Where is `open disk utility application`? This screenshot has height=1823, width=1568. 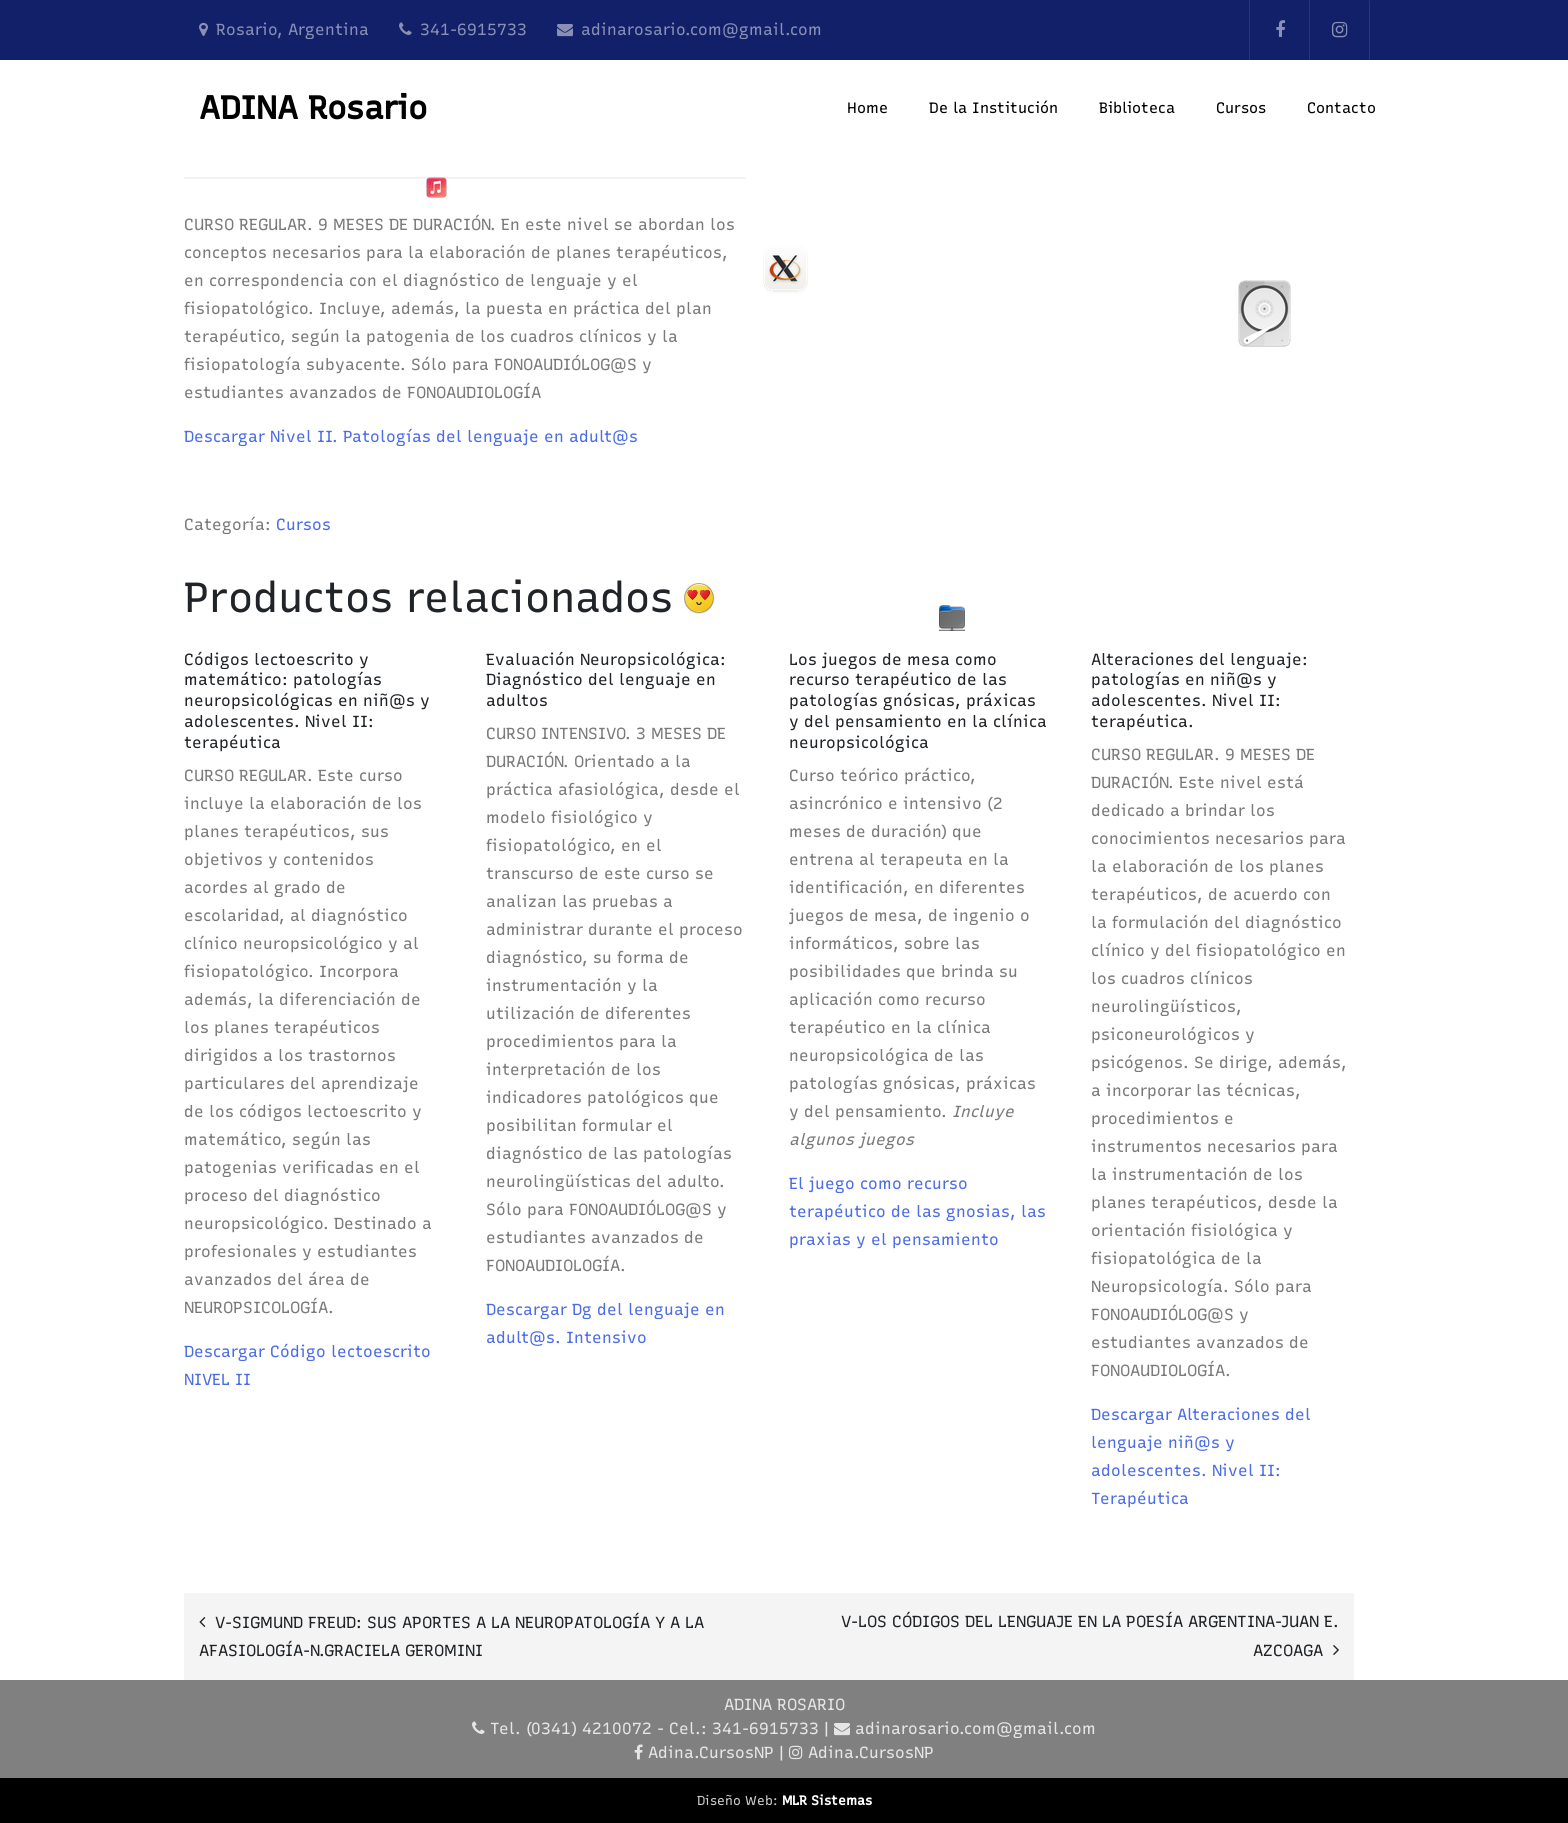
open disk utility application is located at coordinates (1264, 313).